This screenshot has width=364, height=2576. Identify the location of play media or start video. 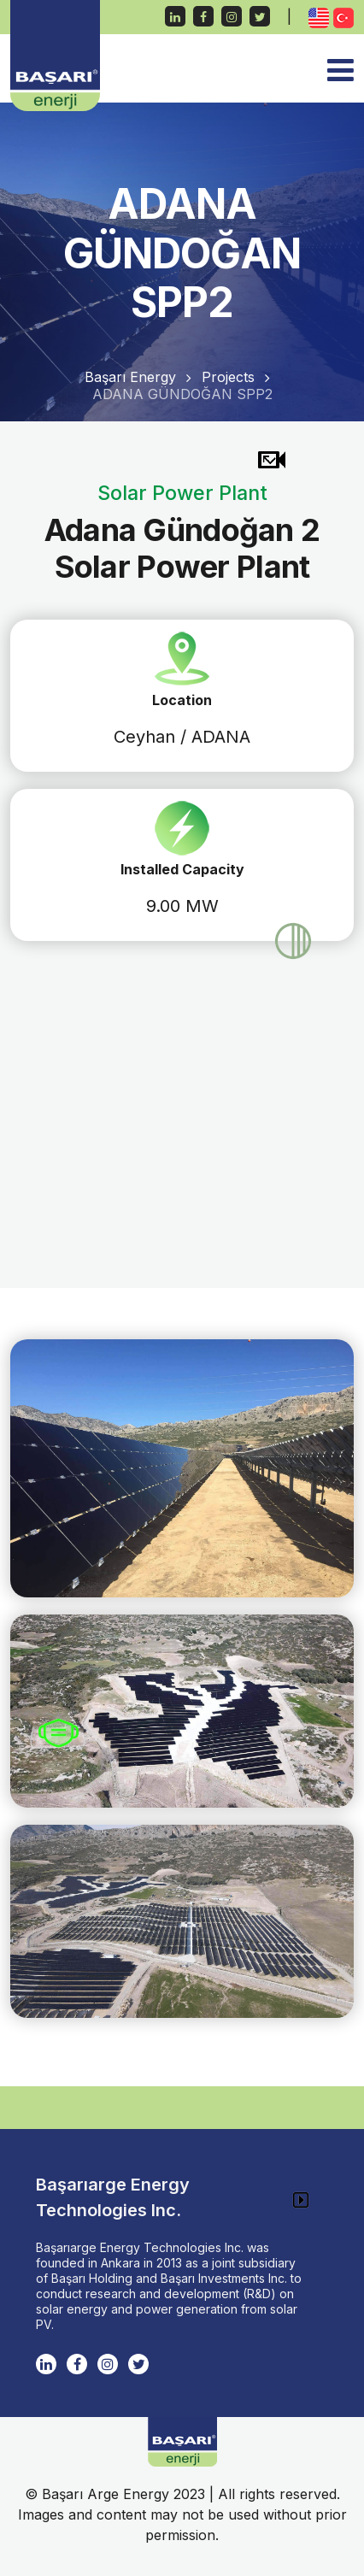
(301, 2200).